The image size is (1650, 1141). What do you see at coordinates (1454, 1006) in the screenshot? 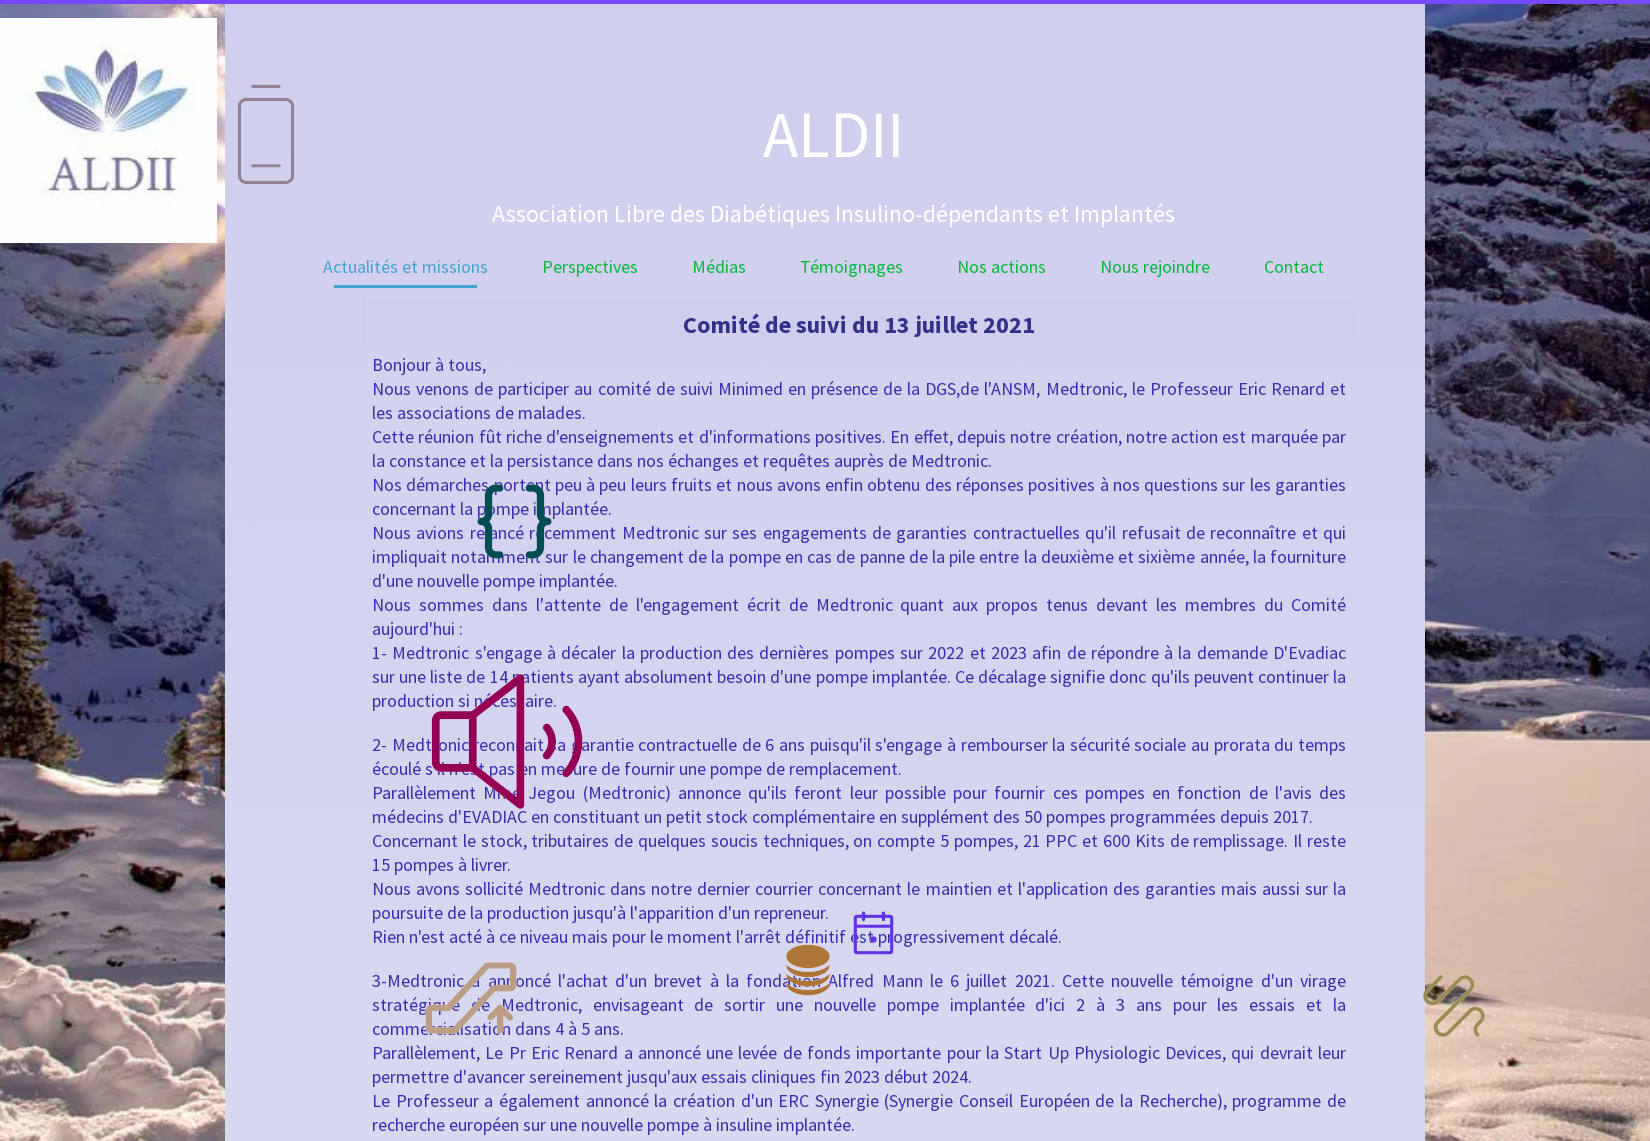
I see `access freehand drawing or annotation tools` at bounding box center [1454, 1006].